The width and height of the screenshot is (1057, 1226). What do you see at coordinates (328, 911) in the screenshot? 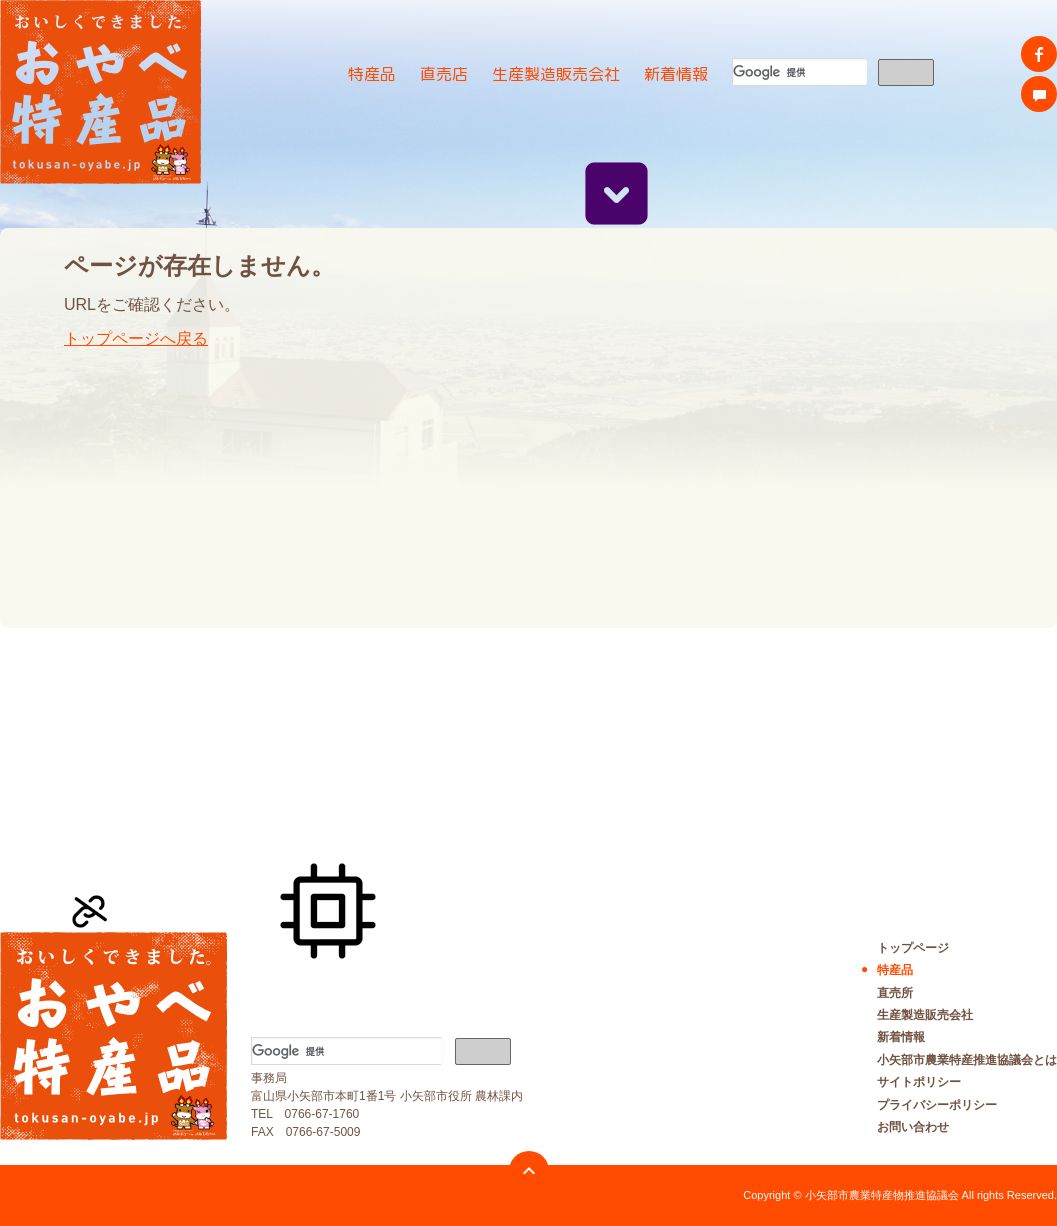
I see `view system hardware information` at bounding box center [328, 911].